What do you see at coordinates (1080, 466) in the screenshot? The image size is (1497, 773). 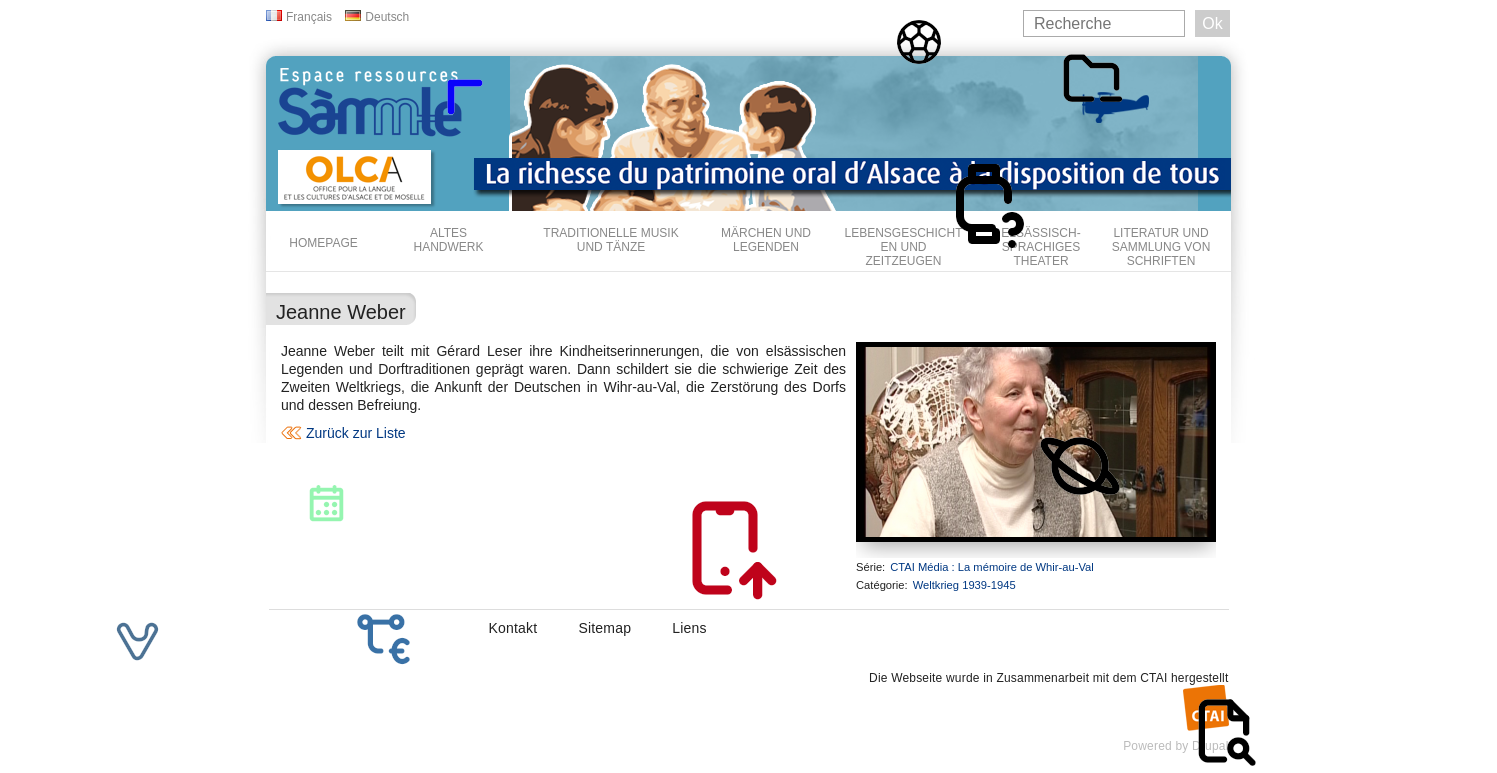 I see `explore global or worldwide content` at bounding box center [1080, 466].